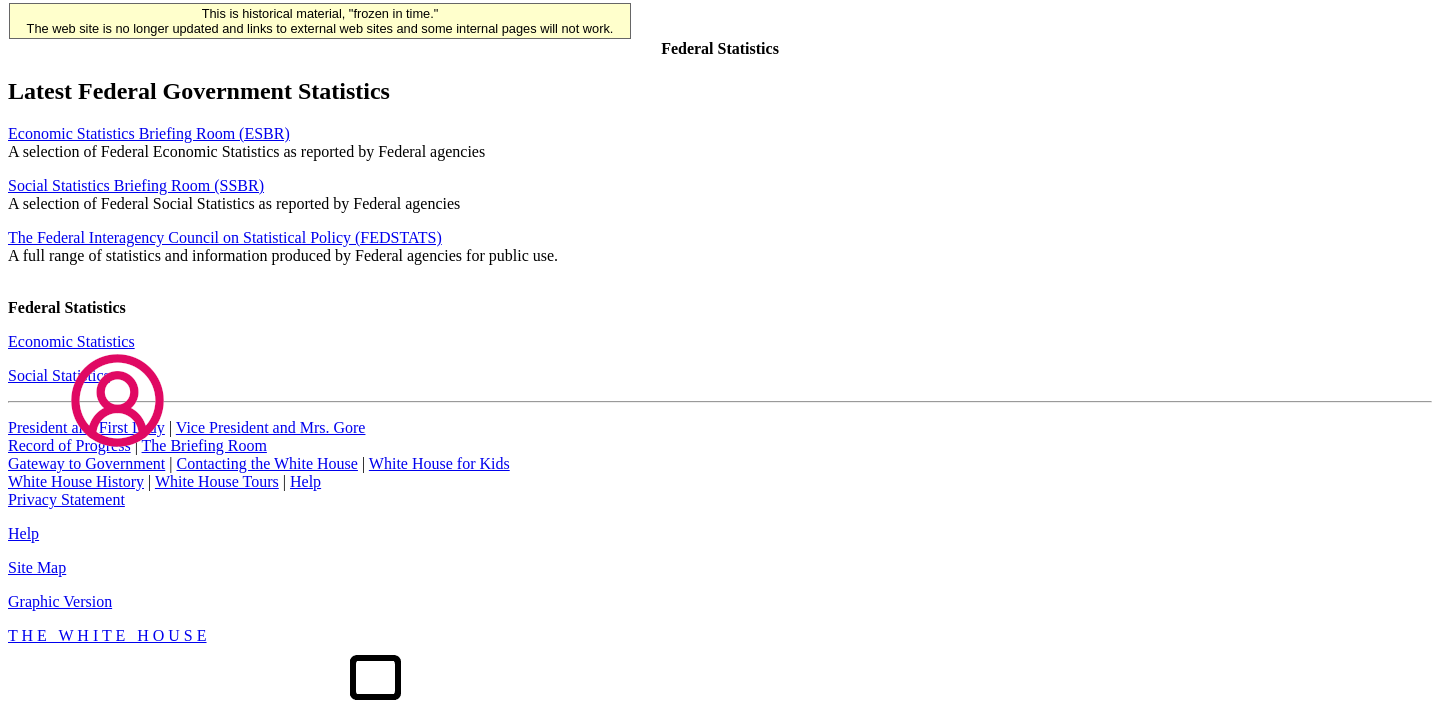 The image size is (1440, 720). What do you see at coordinates (117, 400) in the screenshot?
I see `view your profile` at bounding box center [117, 400].